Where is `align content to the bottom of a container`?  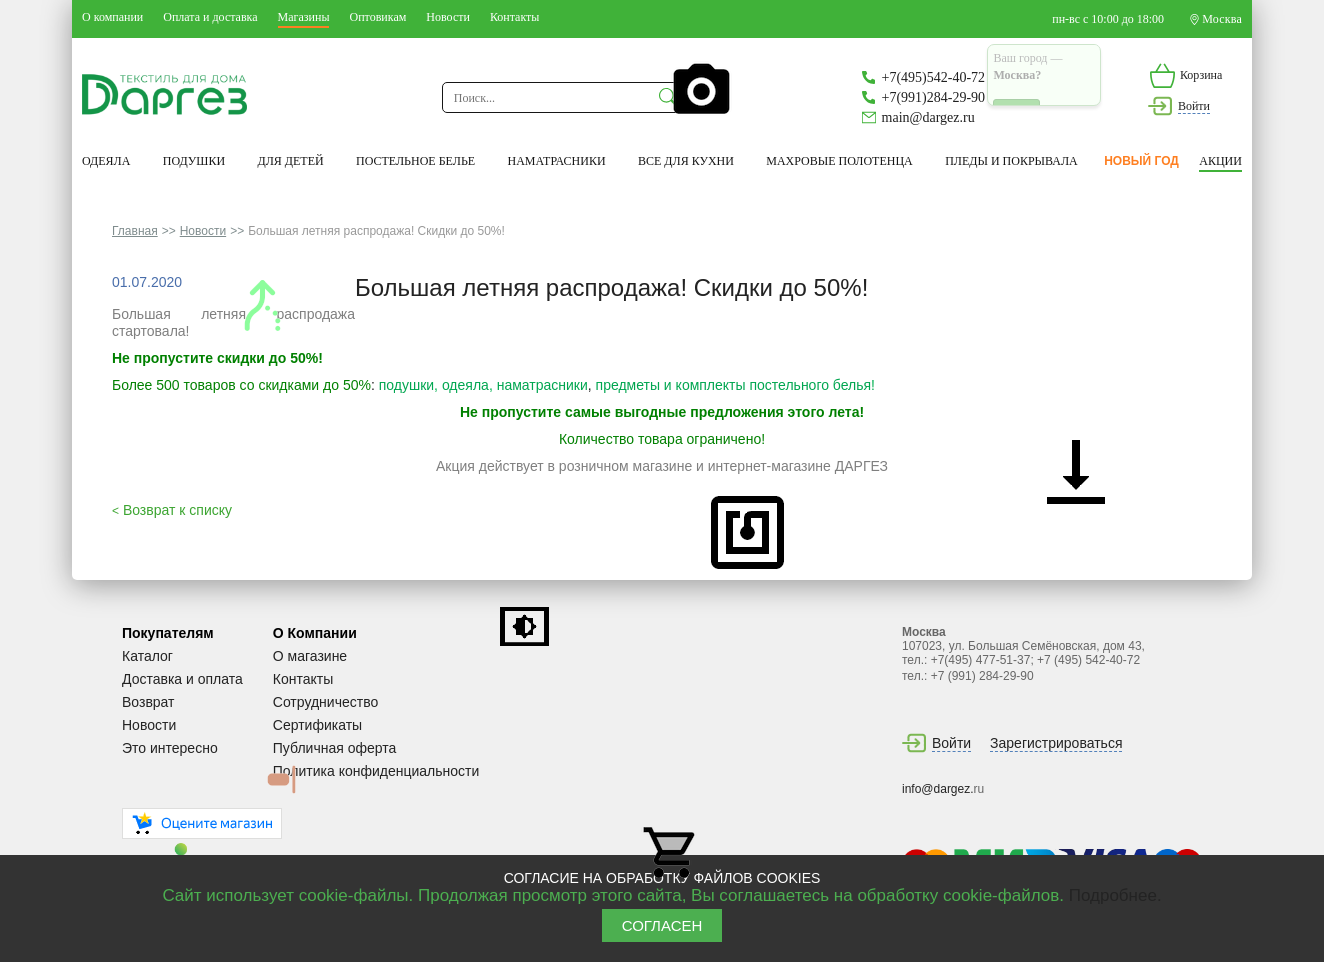
align content to the bottom of a container is located at coordinates (1076, 472).